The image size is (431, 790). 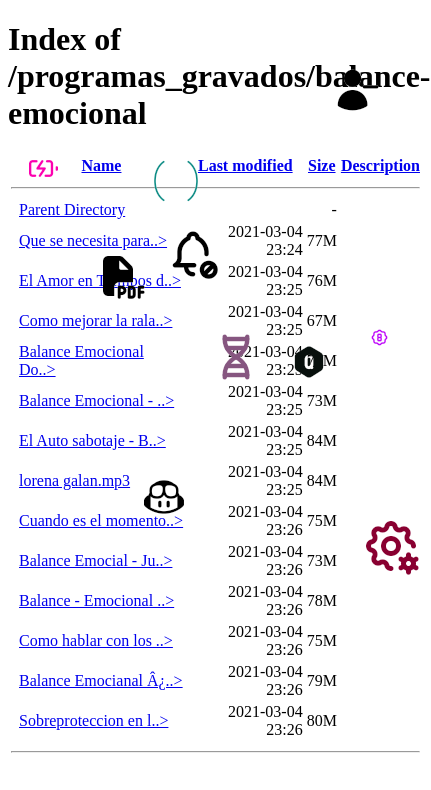 What do you see at coordinates (309, 362) in the screenshot?
I see `app icon or logo featuring the letter Q` at bounding box center [309, 362].